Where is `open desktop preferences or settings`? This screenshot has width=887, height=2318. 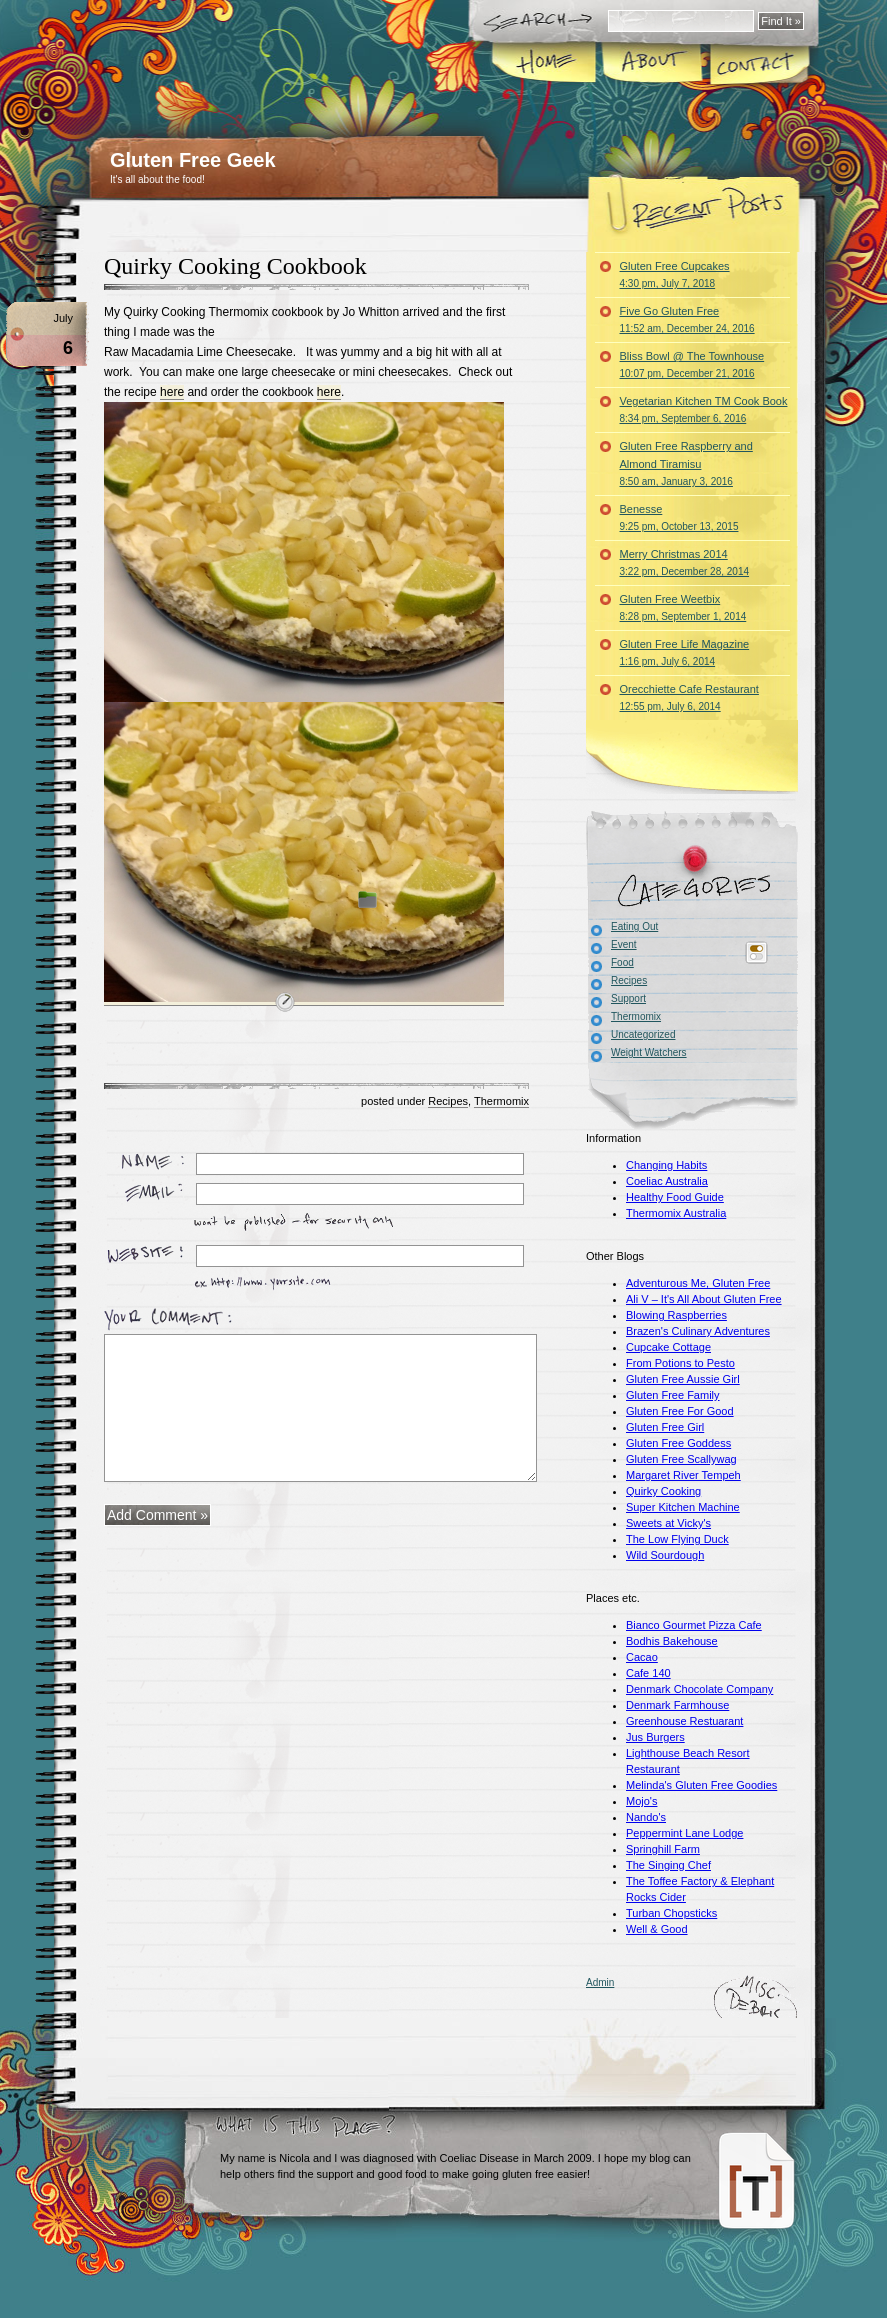
open desktop preferences or settings is located at coordinates (756, 952).